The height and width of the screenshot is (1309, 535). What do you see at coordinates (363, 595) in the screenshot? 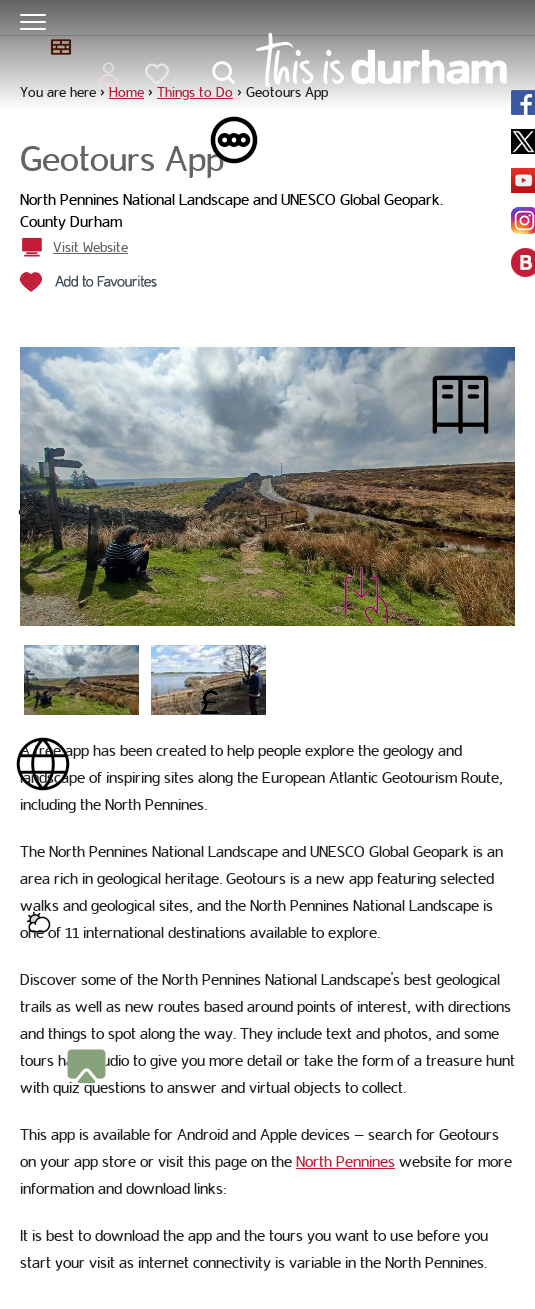
I see `withdraw or receive funds` at bounding box center [363, 595].